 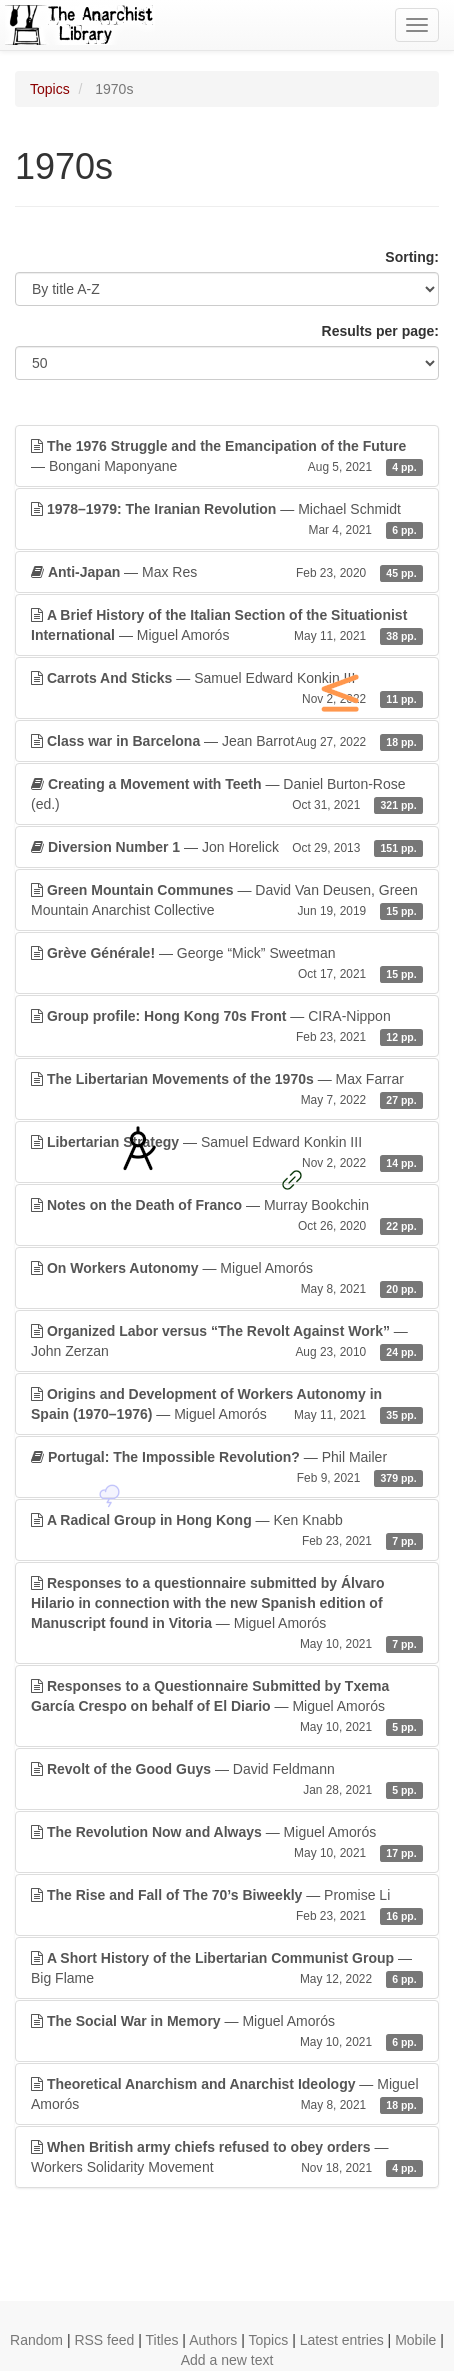 What do you see at coordinates (109, 1495) in the screenshot?
I see `indicates thunderstorm or severe weather conditions` at bounding box center [109, 1495].